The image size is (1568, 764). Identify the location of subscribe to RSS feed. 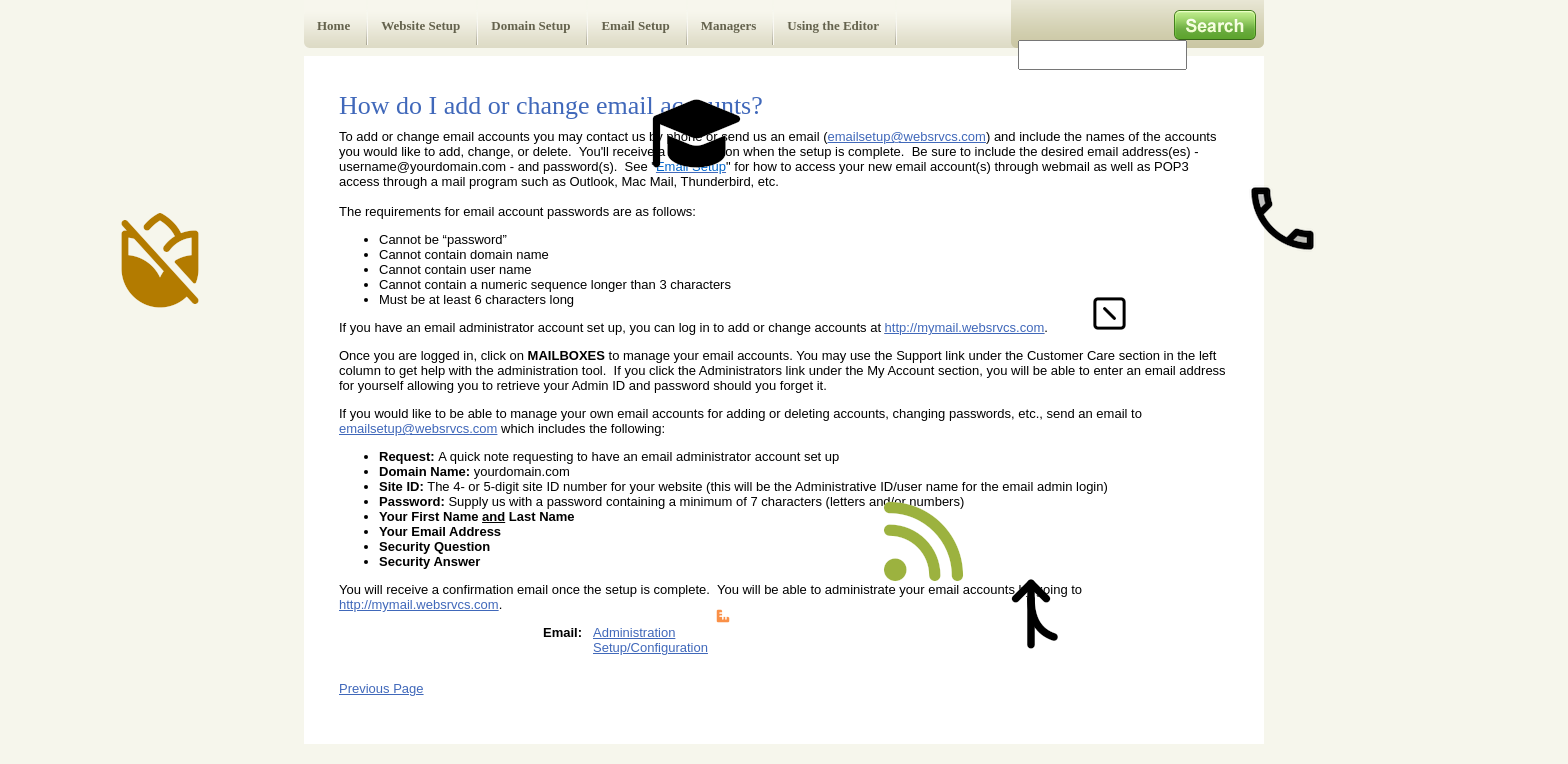
(923, 541).